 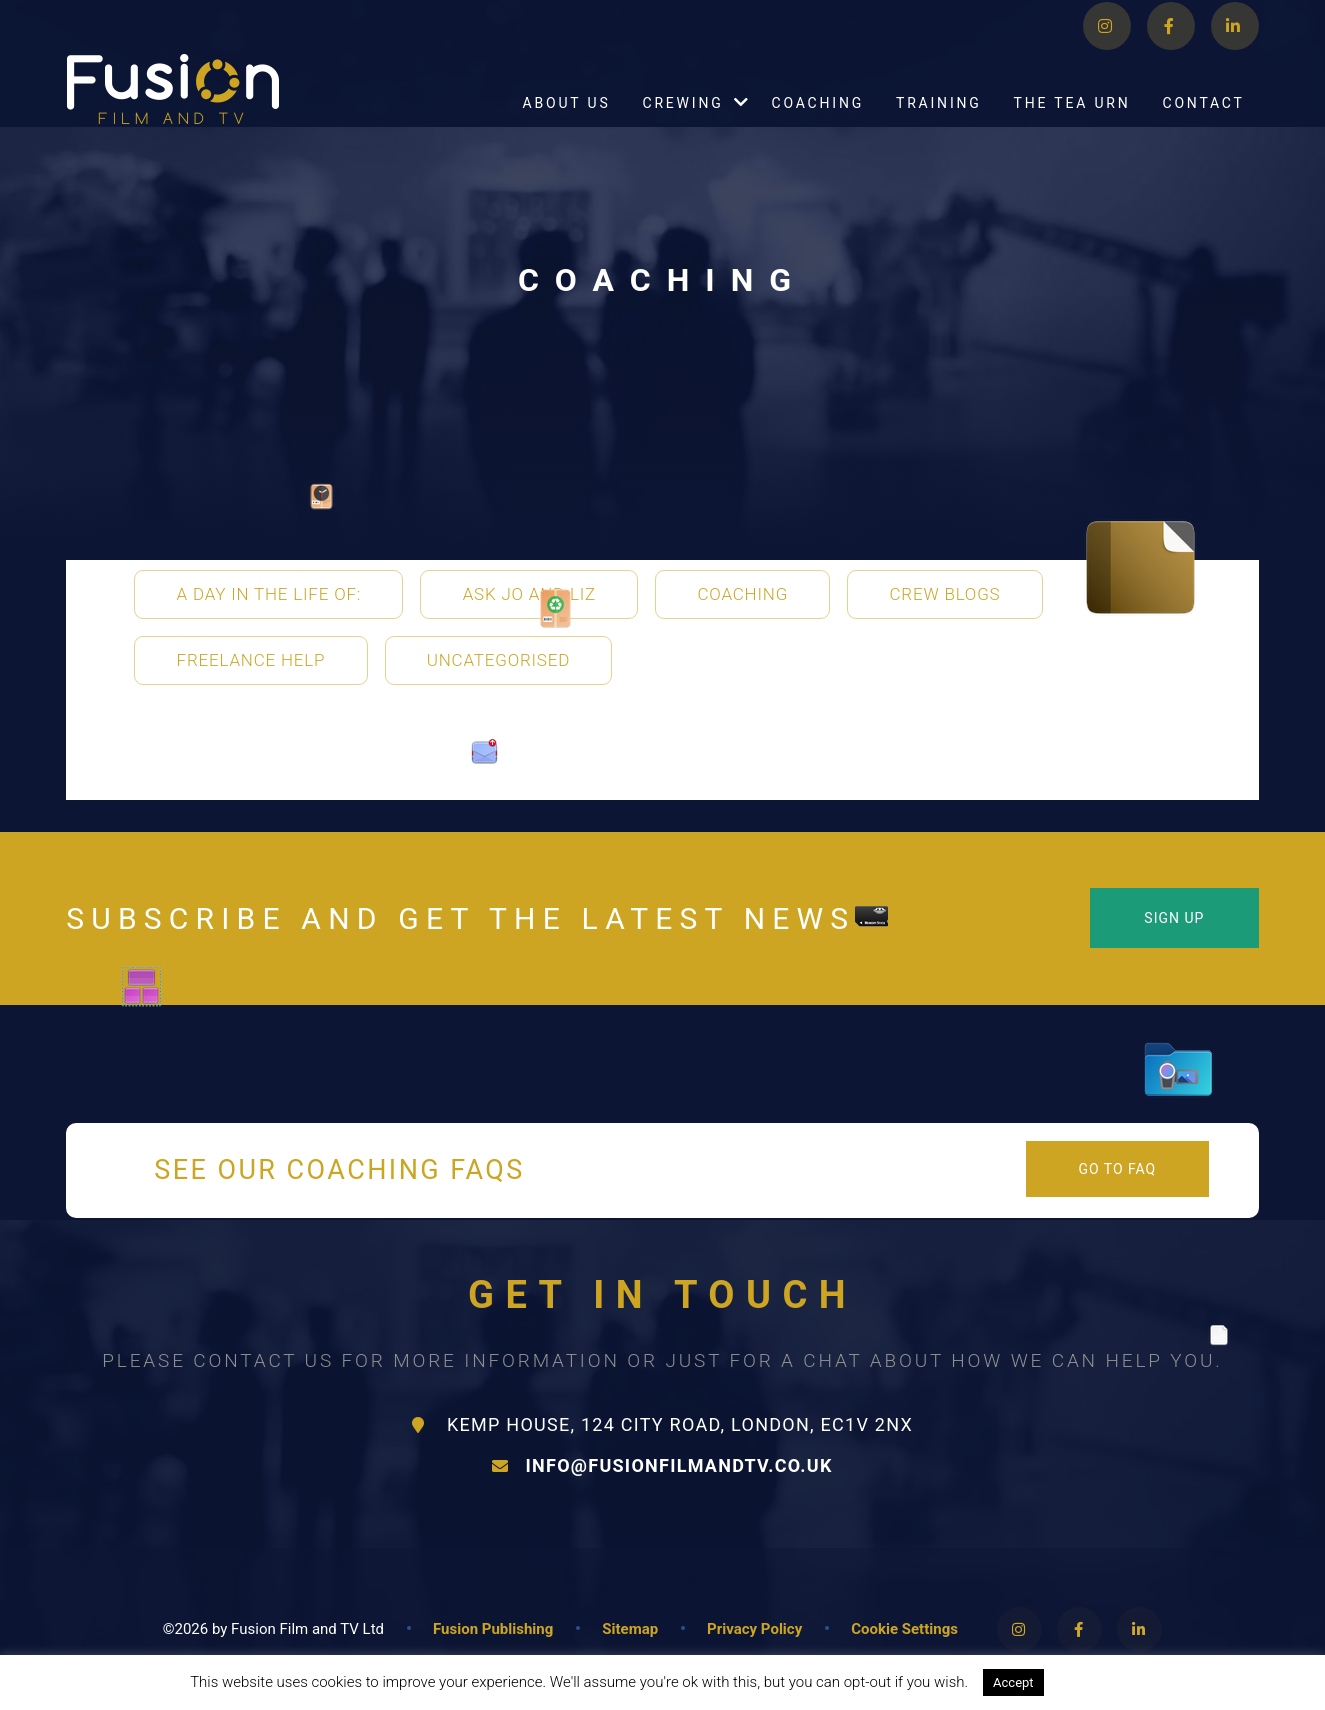 What do you see at coordinates (141, 986) in the screenshot?
I see `select all items in the current view` at bounding box center [141, 986].